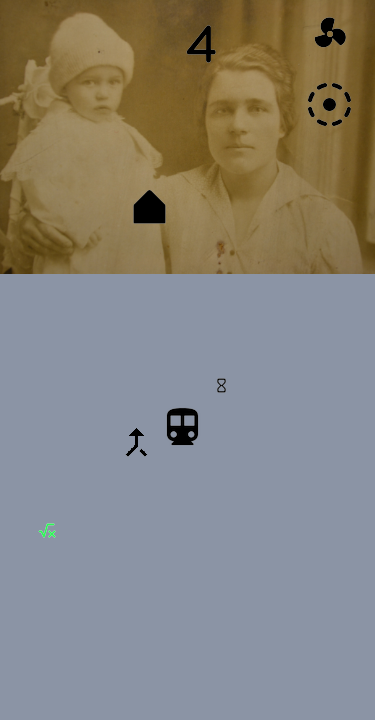 The width and height of the screenshot is (375, 720). I want to click on indicates step four in a multi-step process, so click(202, 44).